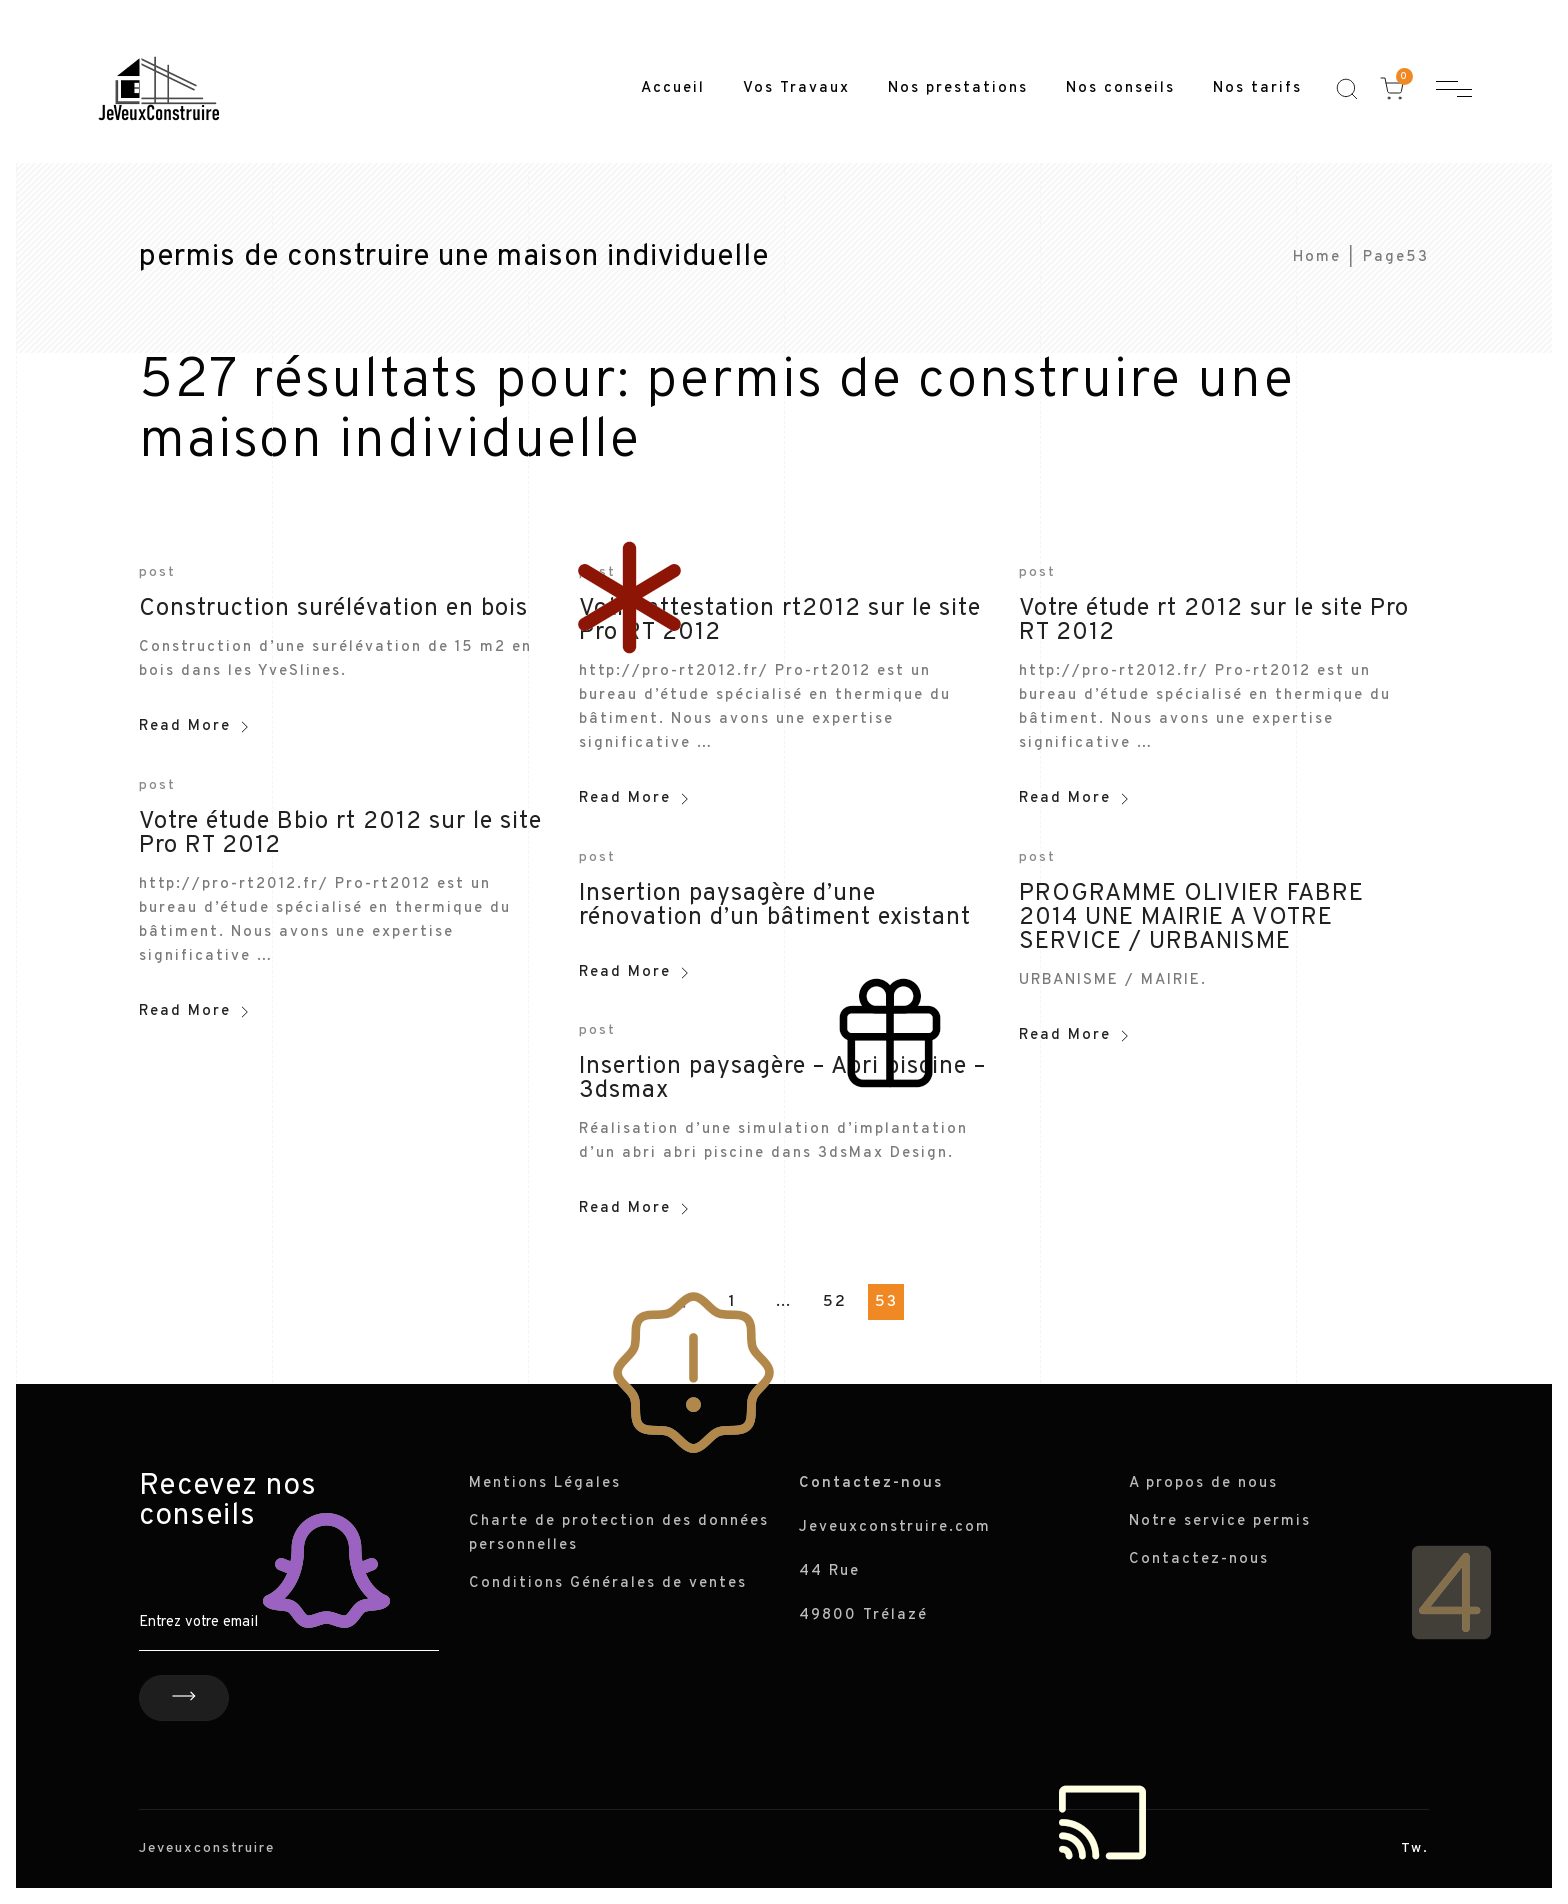  I want to click on cast your screen to another device, so click(1102, 1822).